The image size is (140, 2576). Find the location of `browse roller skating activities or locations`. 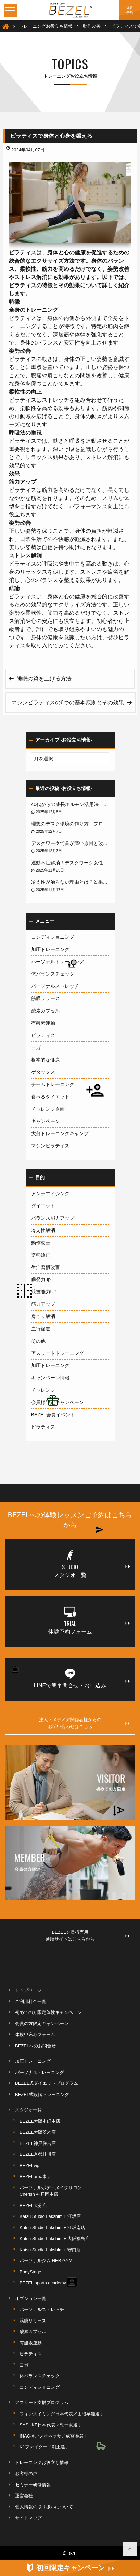

browse roller skating activities or locations is located at coordinates (101, 2446).